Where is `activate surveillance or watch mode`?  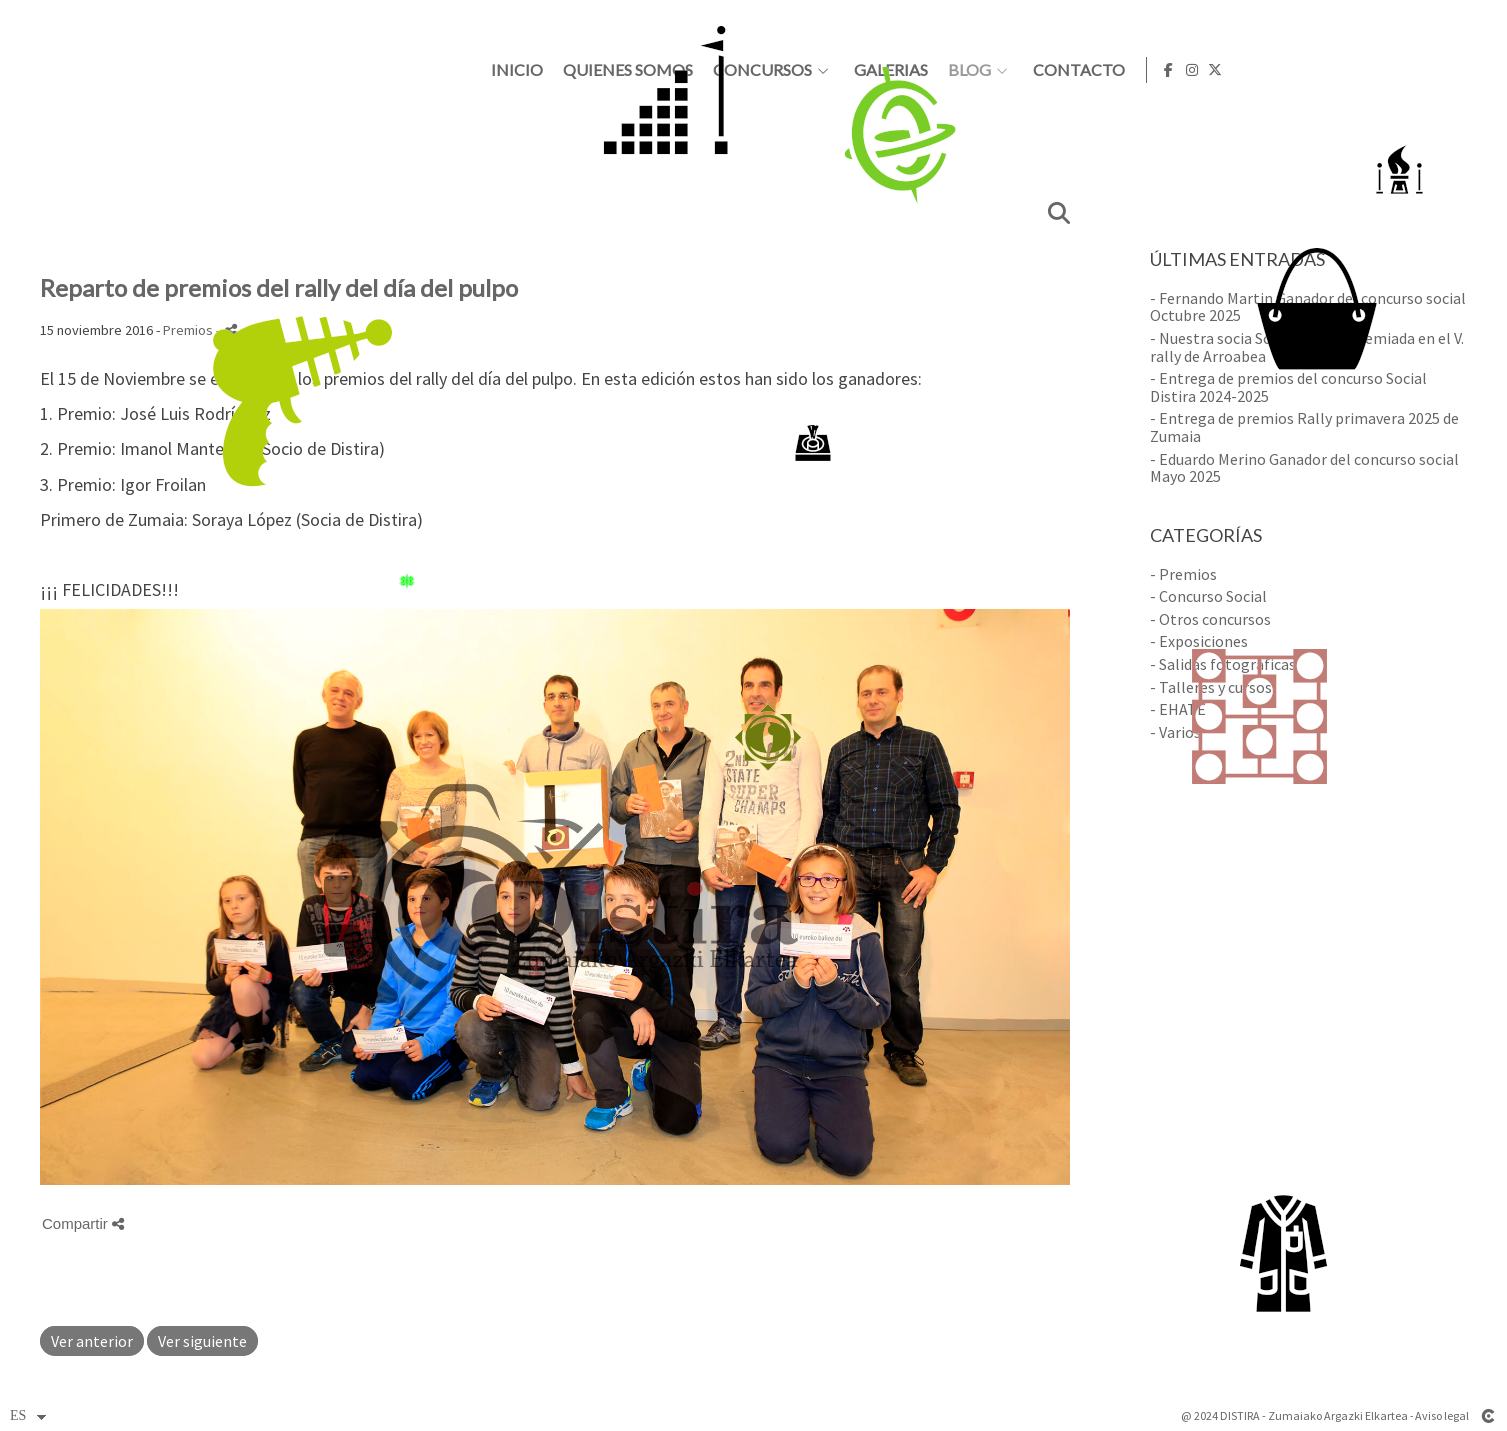
activate surveillance or watch mode is located at coordinates (768, 737).